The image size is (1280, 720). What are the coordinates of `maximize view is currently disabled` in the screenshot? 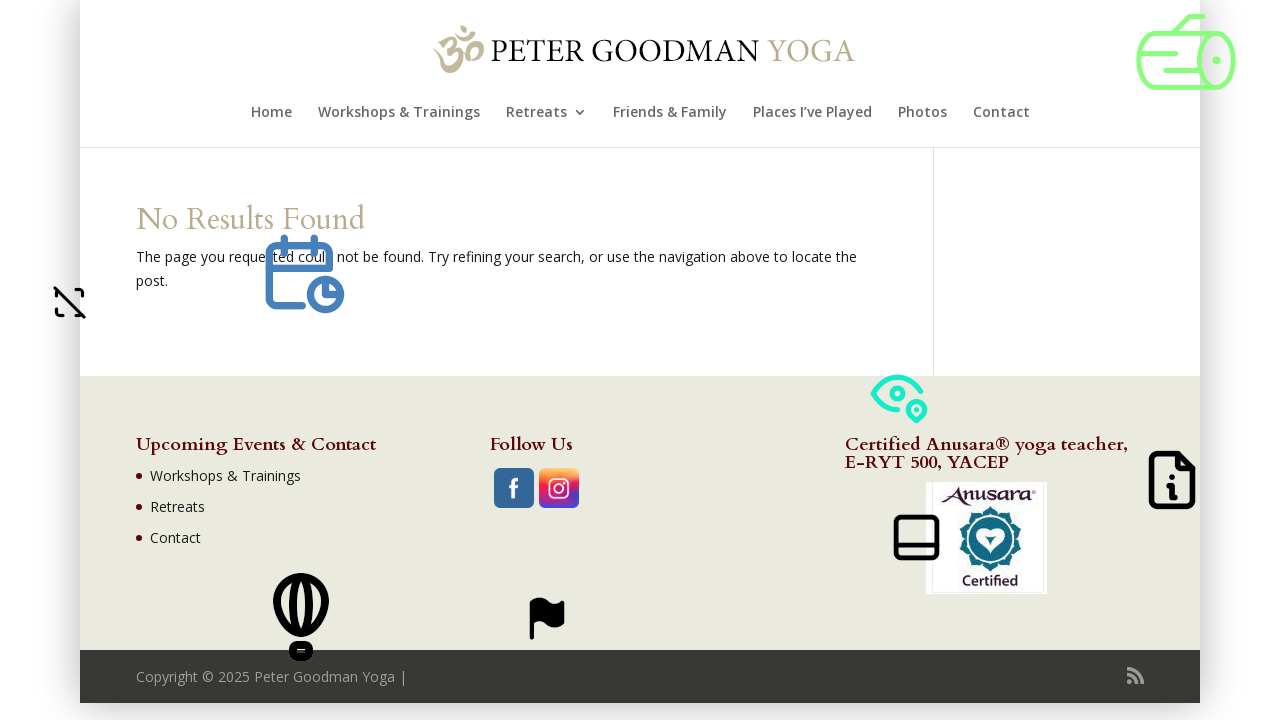 It's located at (69, 302).